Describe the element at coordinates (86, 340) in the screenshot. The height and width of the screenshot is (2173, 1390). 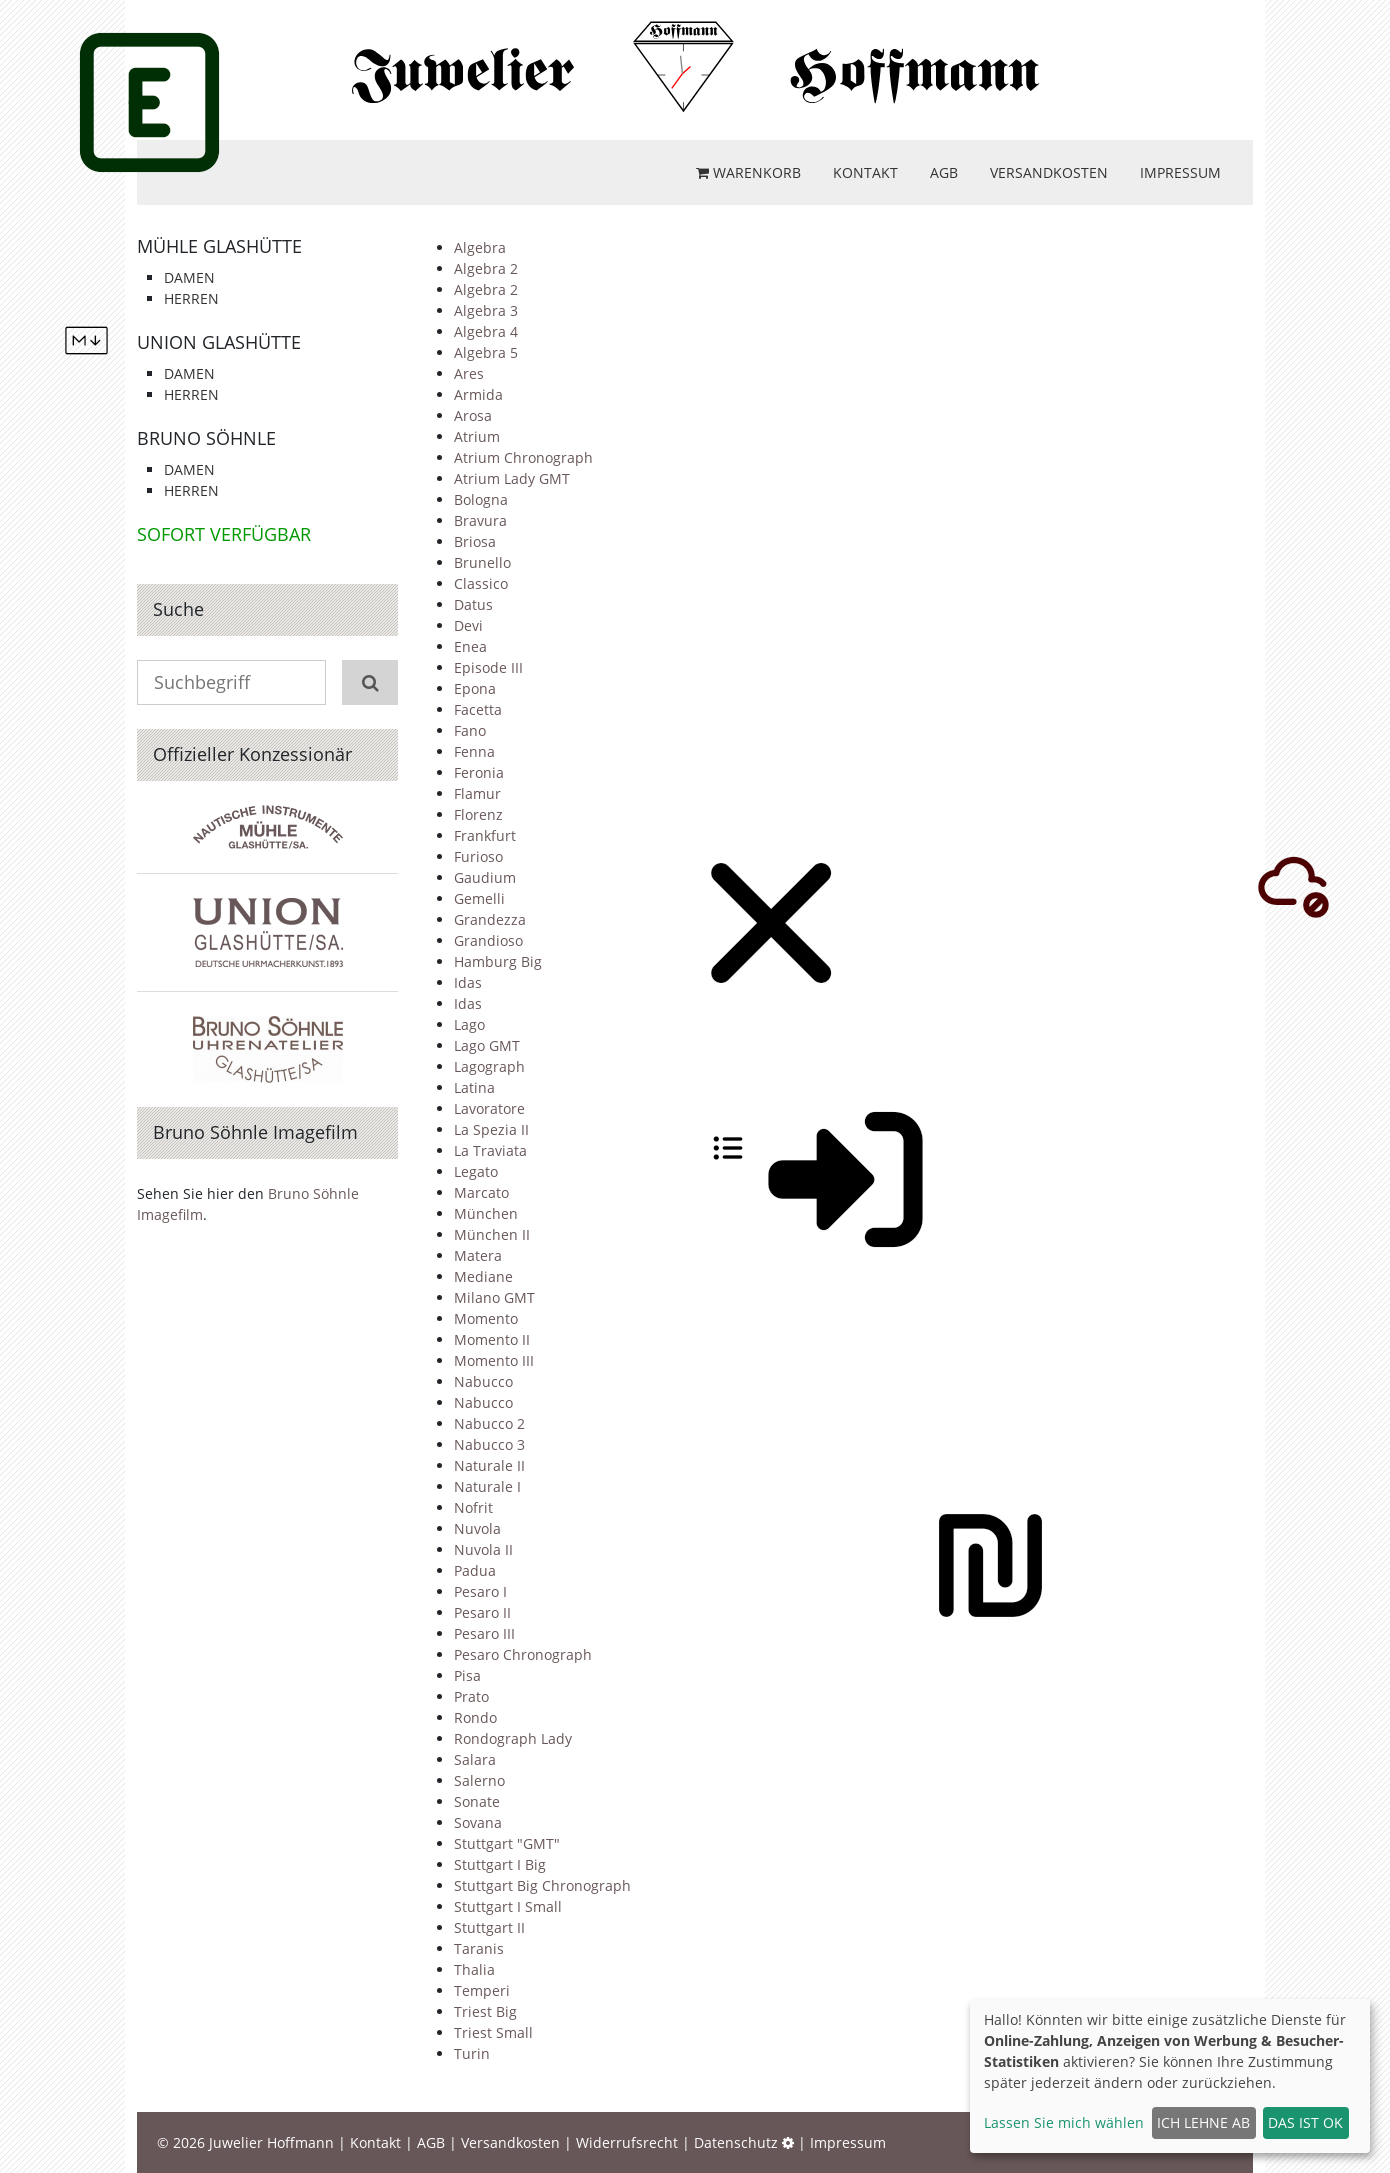
I see `indicates markdown formatting is supported` at that location.